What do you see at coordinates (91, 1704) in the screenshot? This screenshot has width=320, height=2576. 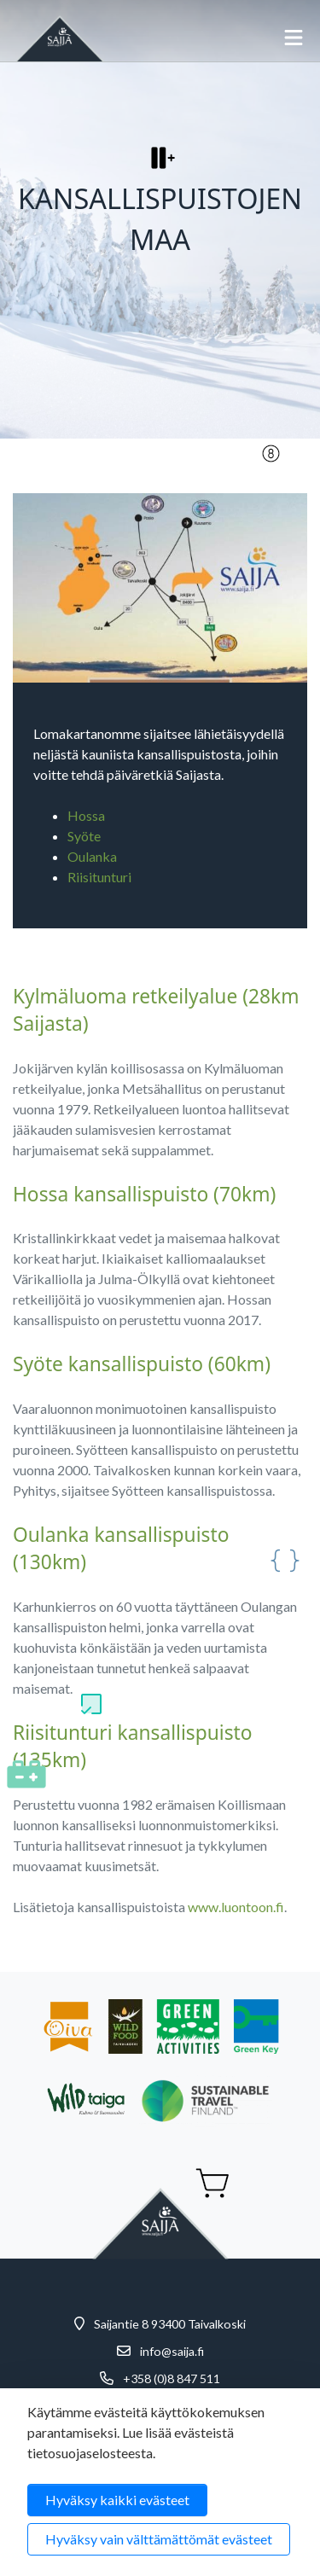 I see `mark task as complete` at bounding box center [91, 1704].